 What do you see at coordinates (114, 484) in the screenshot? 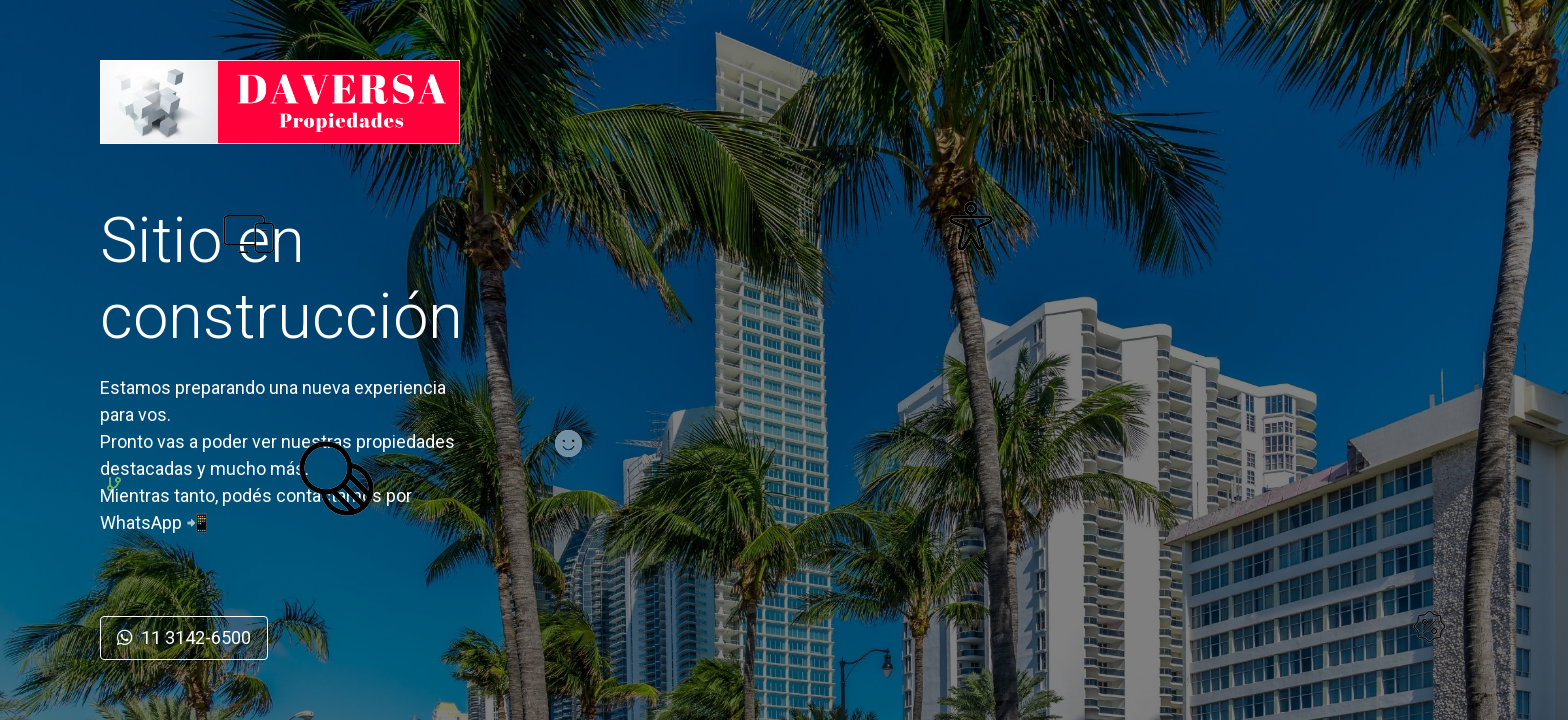
I see `view or manage git branches` at bounding box center [114, 484].